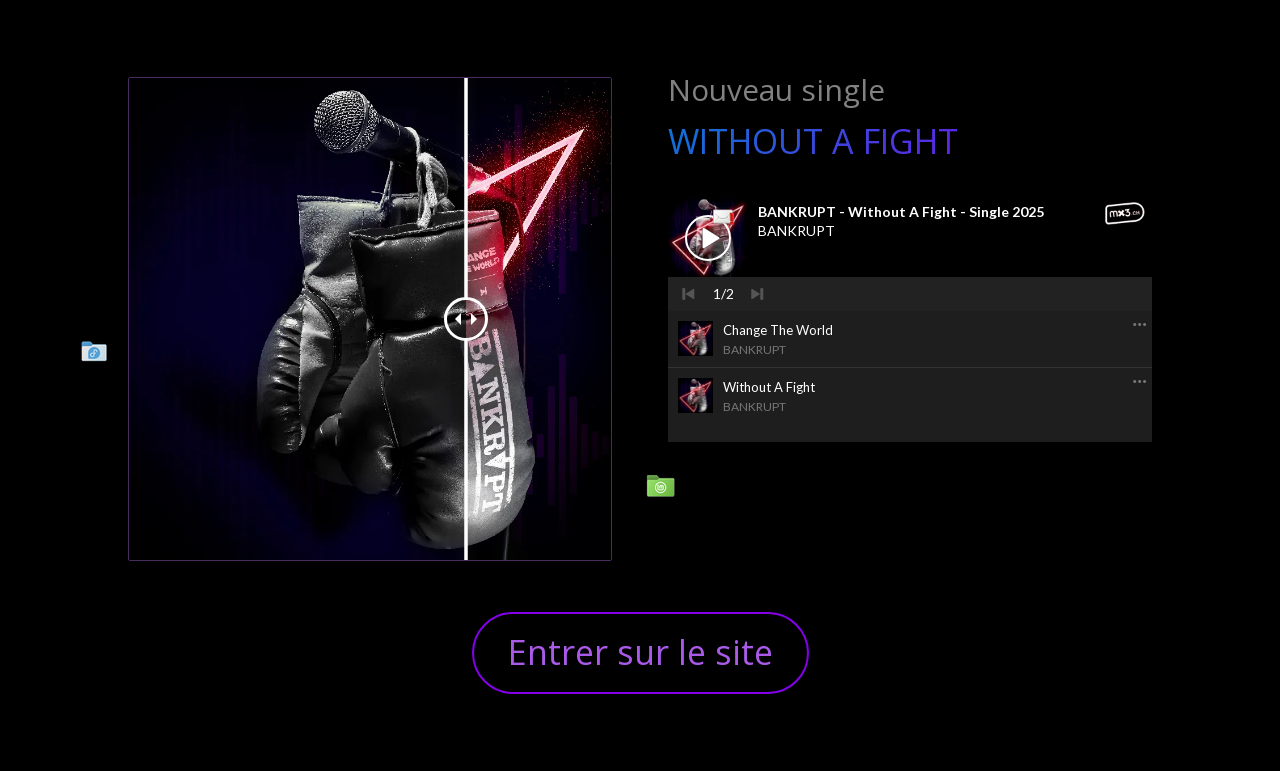 The image size is (1280, 771). What do you see at coordinates (94, 352) in the screenshot?
I see `folder containing fedora linux system files` at bounding box center [94, 352].